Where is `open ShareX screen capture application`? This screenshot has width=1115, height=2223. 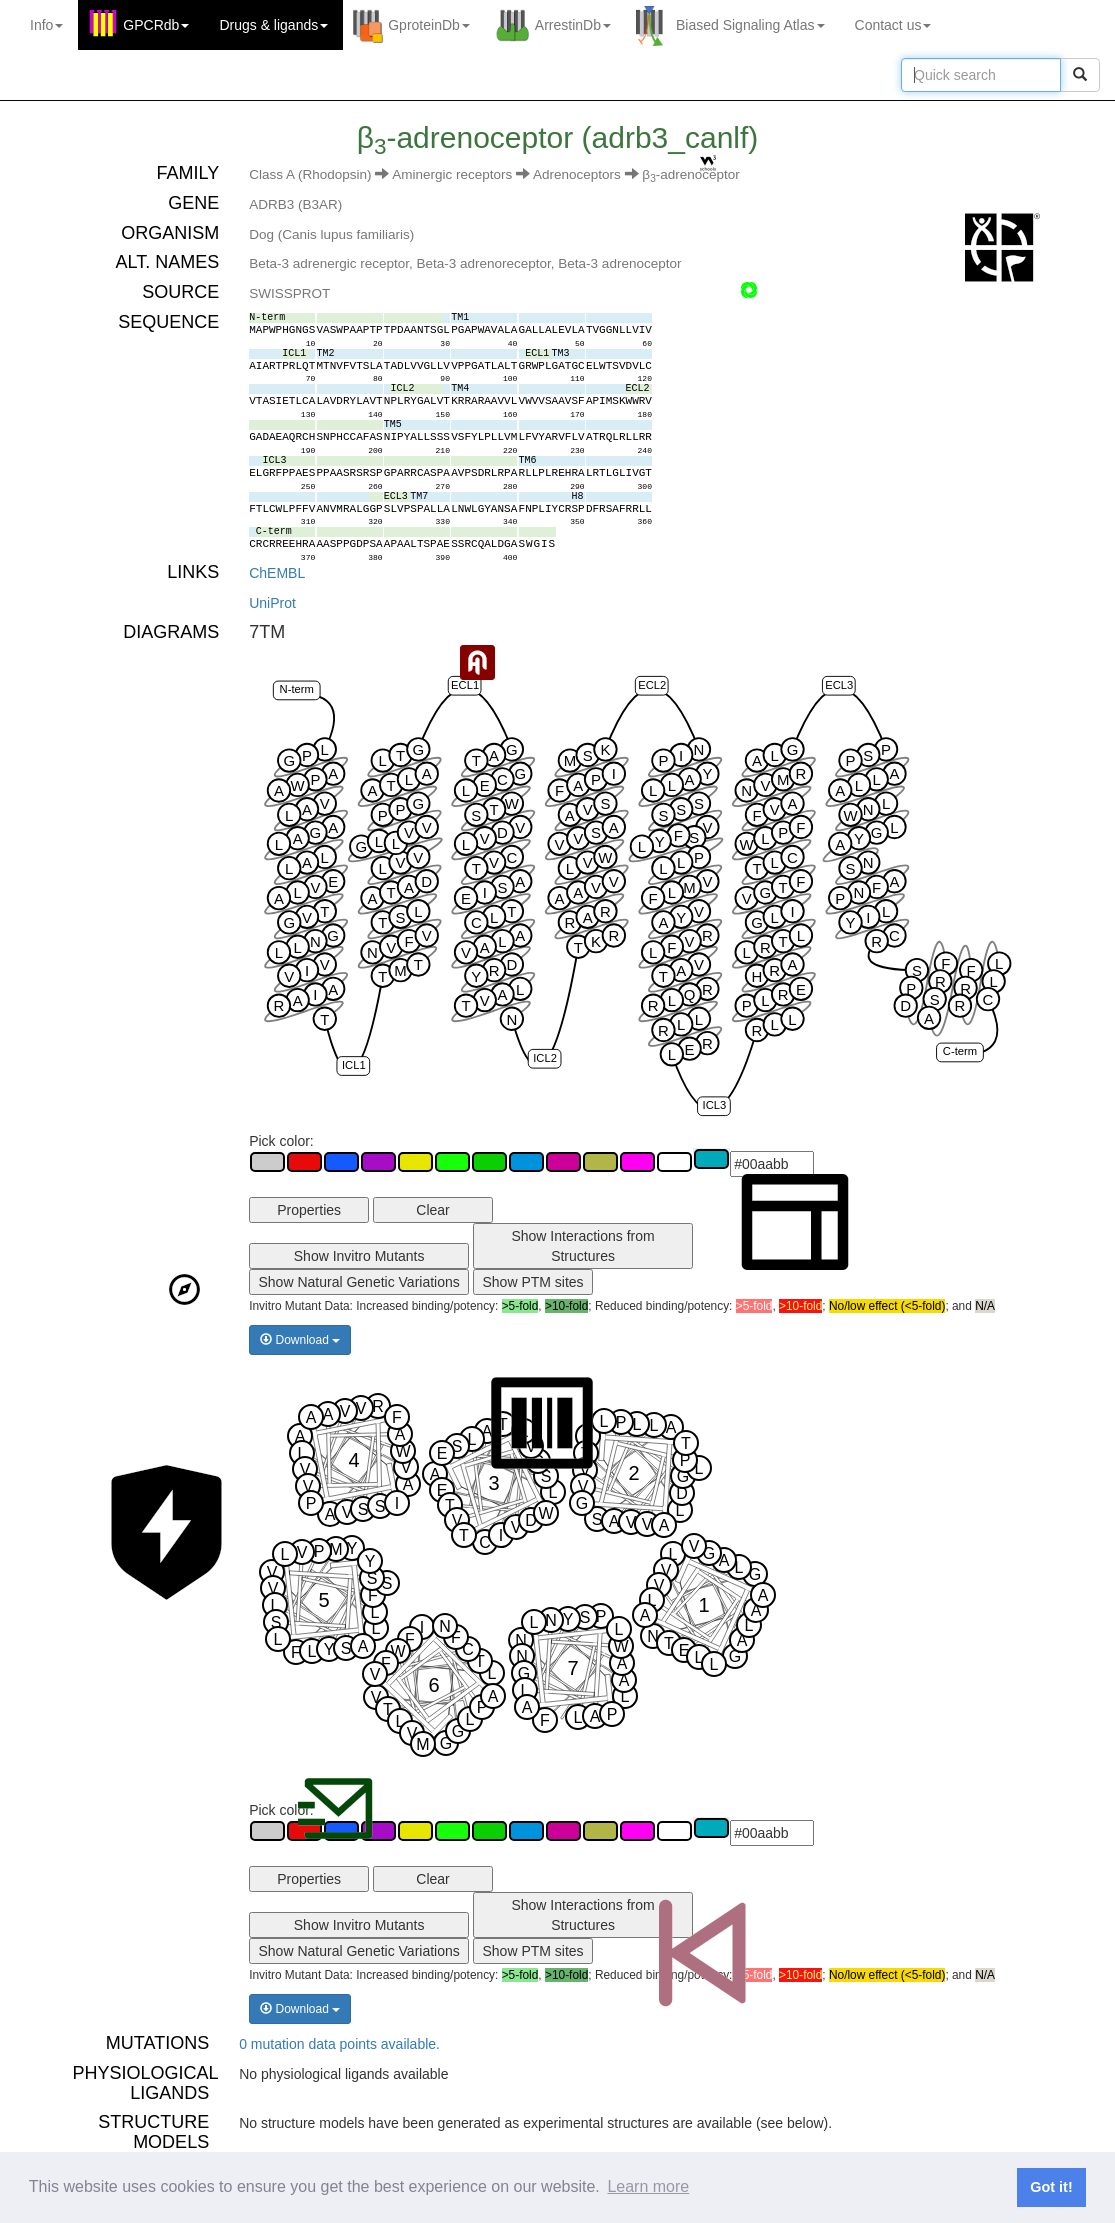
open ShareX screen capture application is located at coordinates (749, 290).